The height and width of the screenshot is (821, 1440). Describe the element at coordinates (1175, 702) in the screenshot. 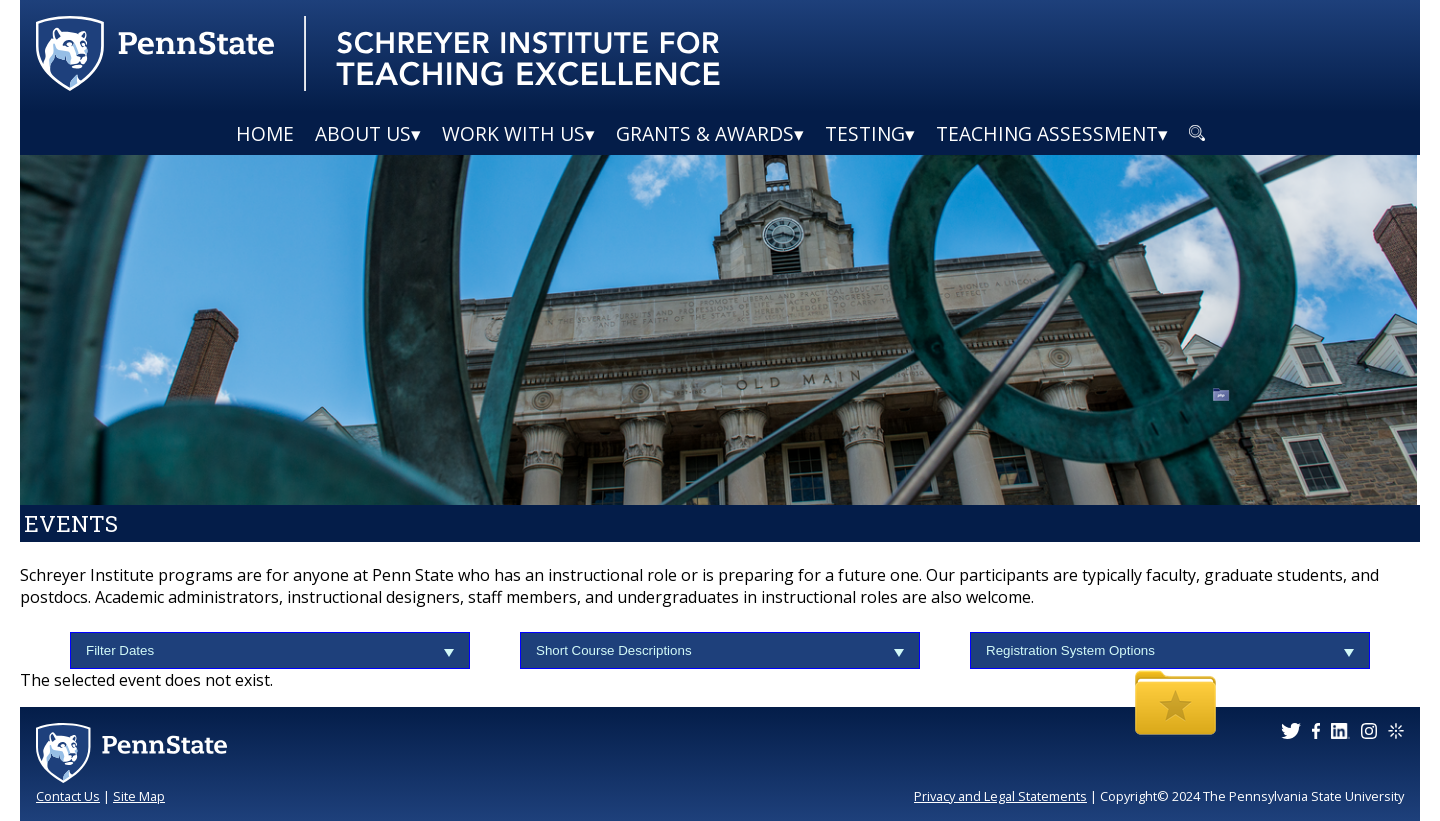

I see `access your bookmarked or favorite files` at that location.